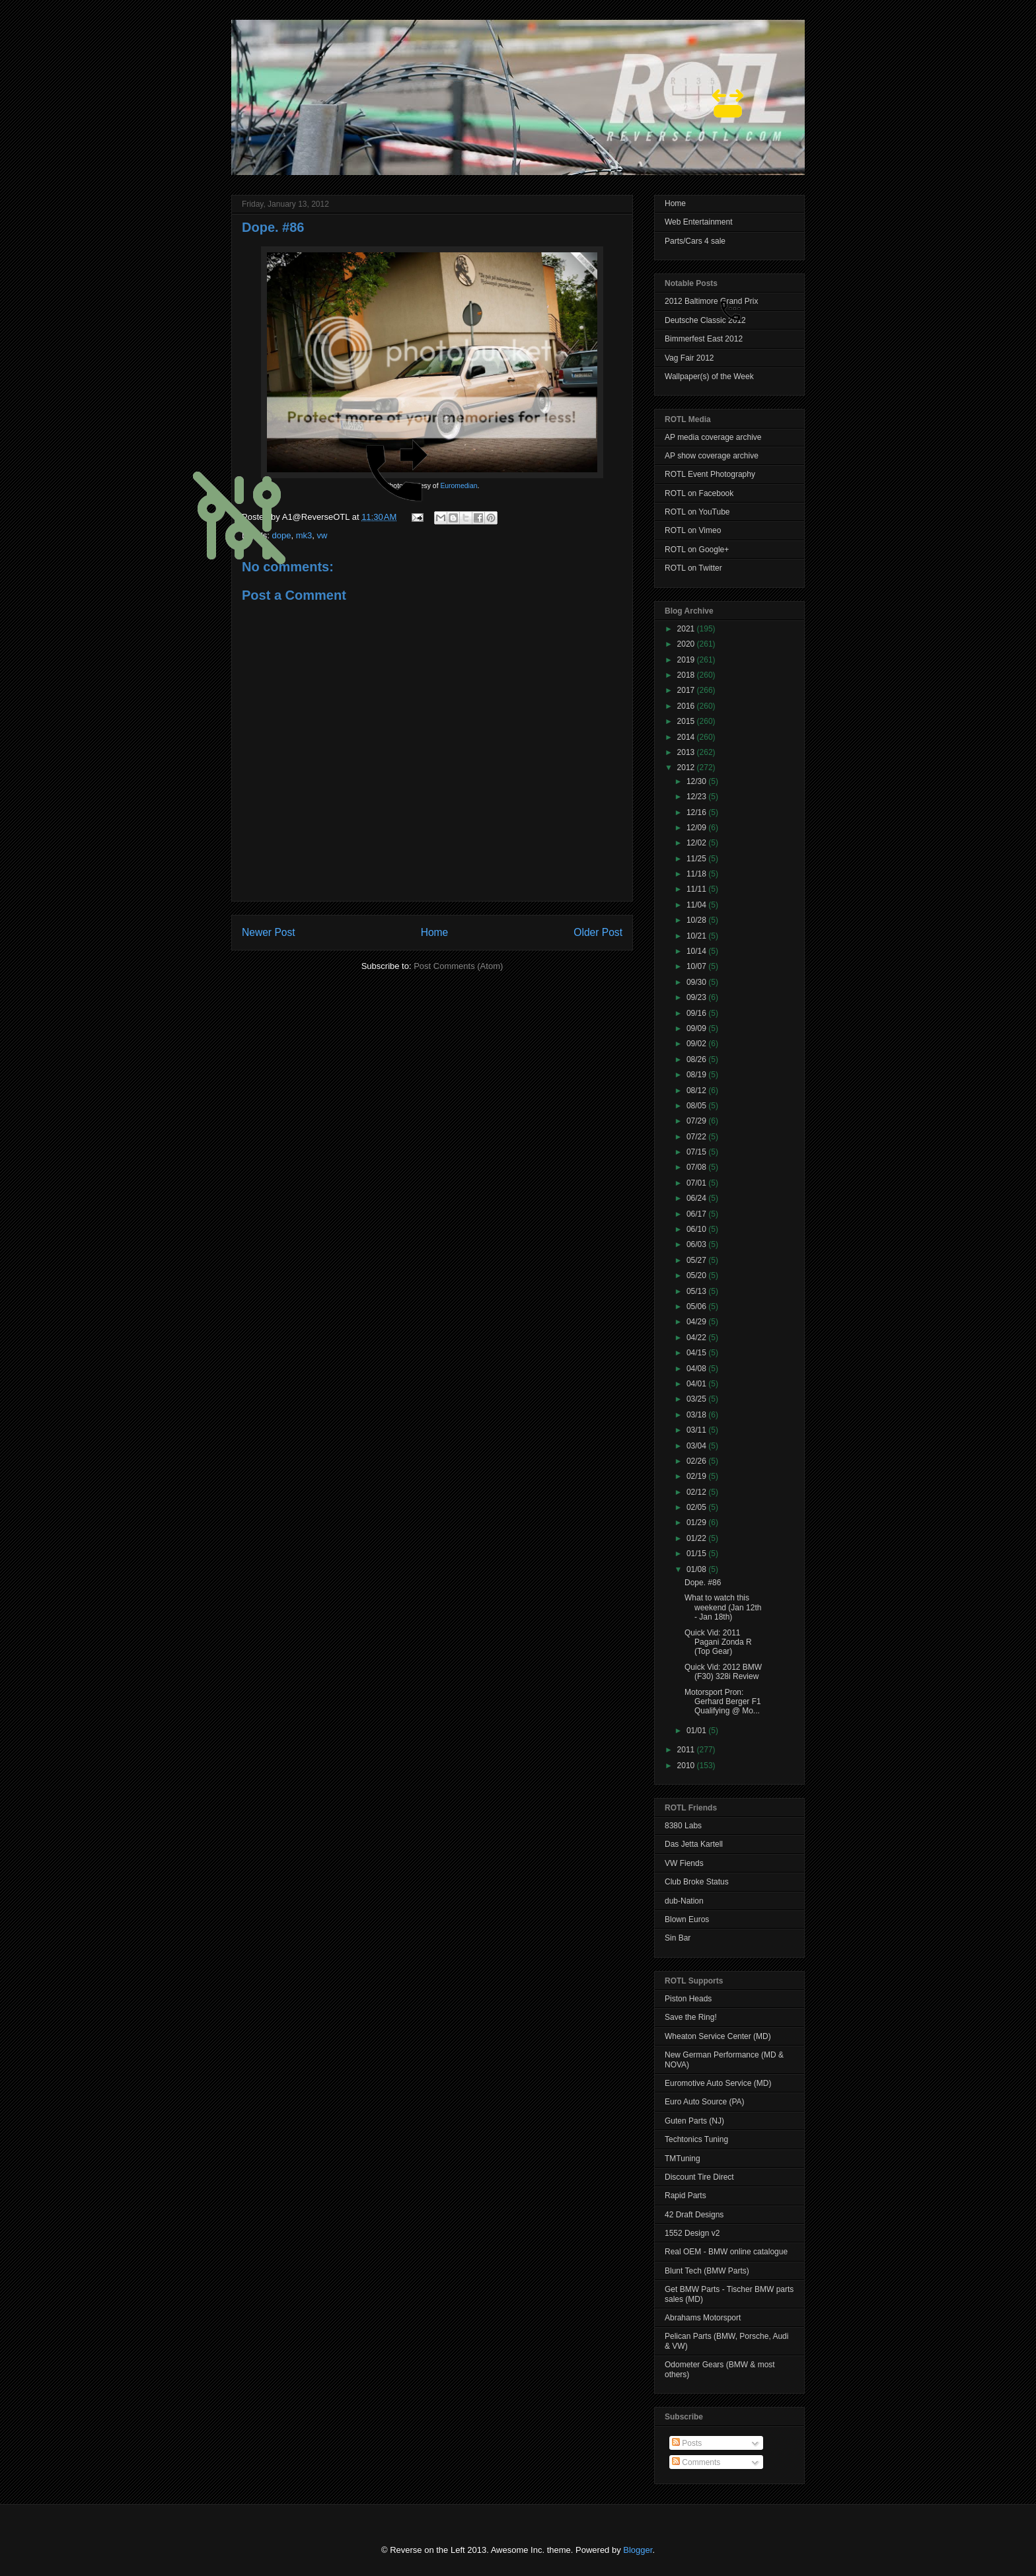 Image resolution: width=1036 pixels, height=2576 pixels. I want to click on settings or adjustments are disabled, so click(239, 518).